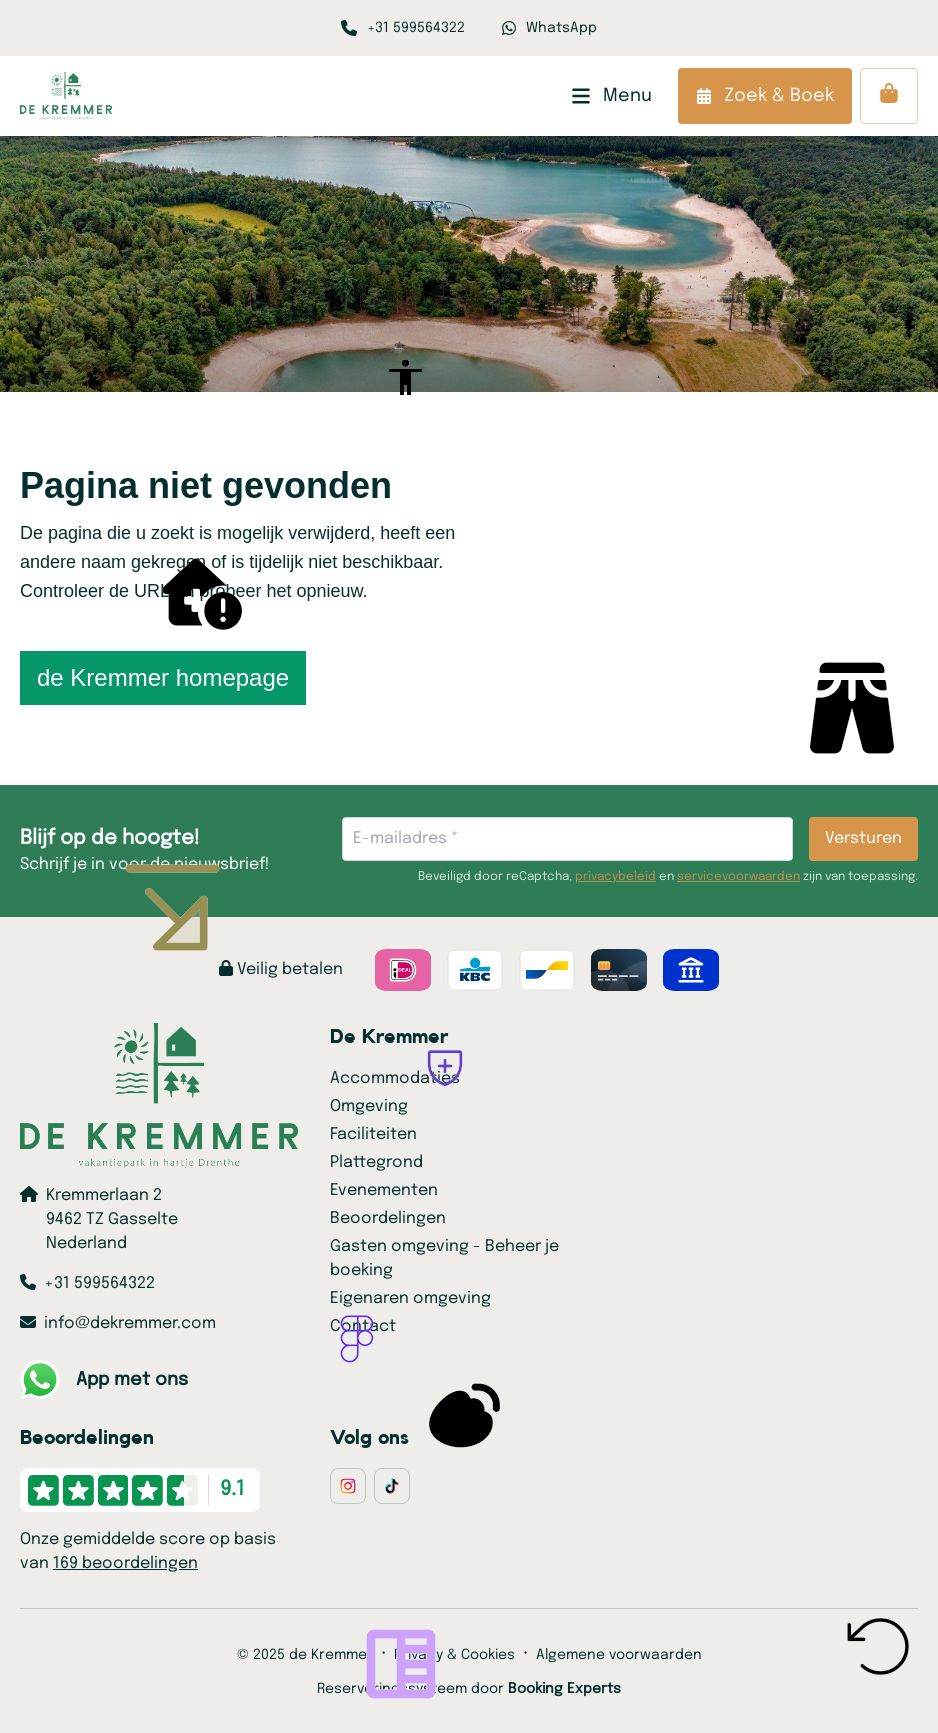 The height and width of the screenshot is (1733, 938). What do you see at coordinates (200, 592) in the screenshot?
I see `home healthcare alert or urgent medical notice` at bounding box center [200, 592].